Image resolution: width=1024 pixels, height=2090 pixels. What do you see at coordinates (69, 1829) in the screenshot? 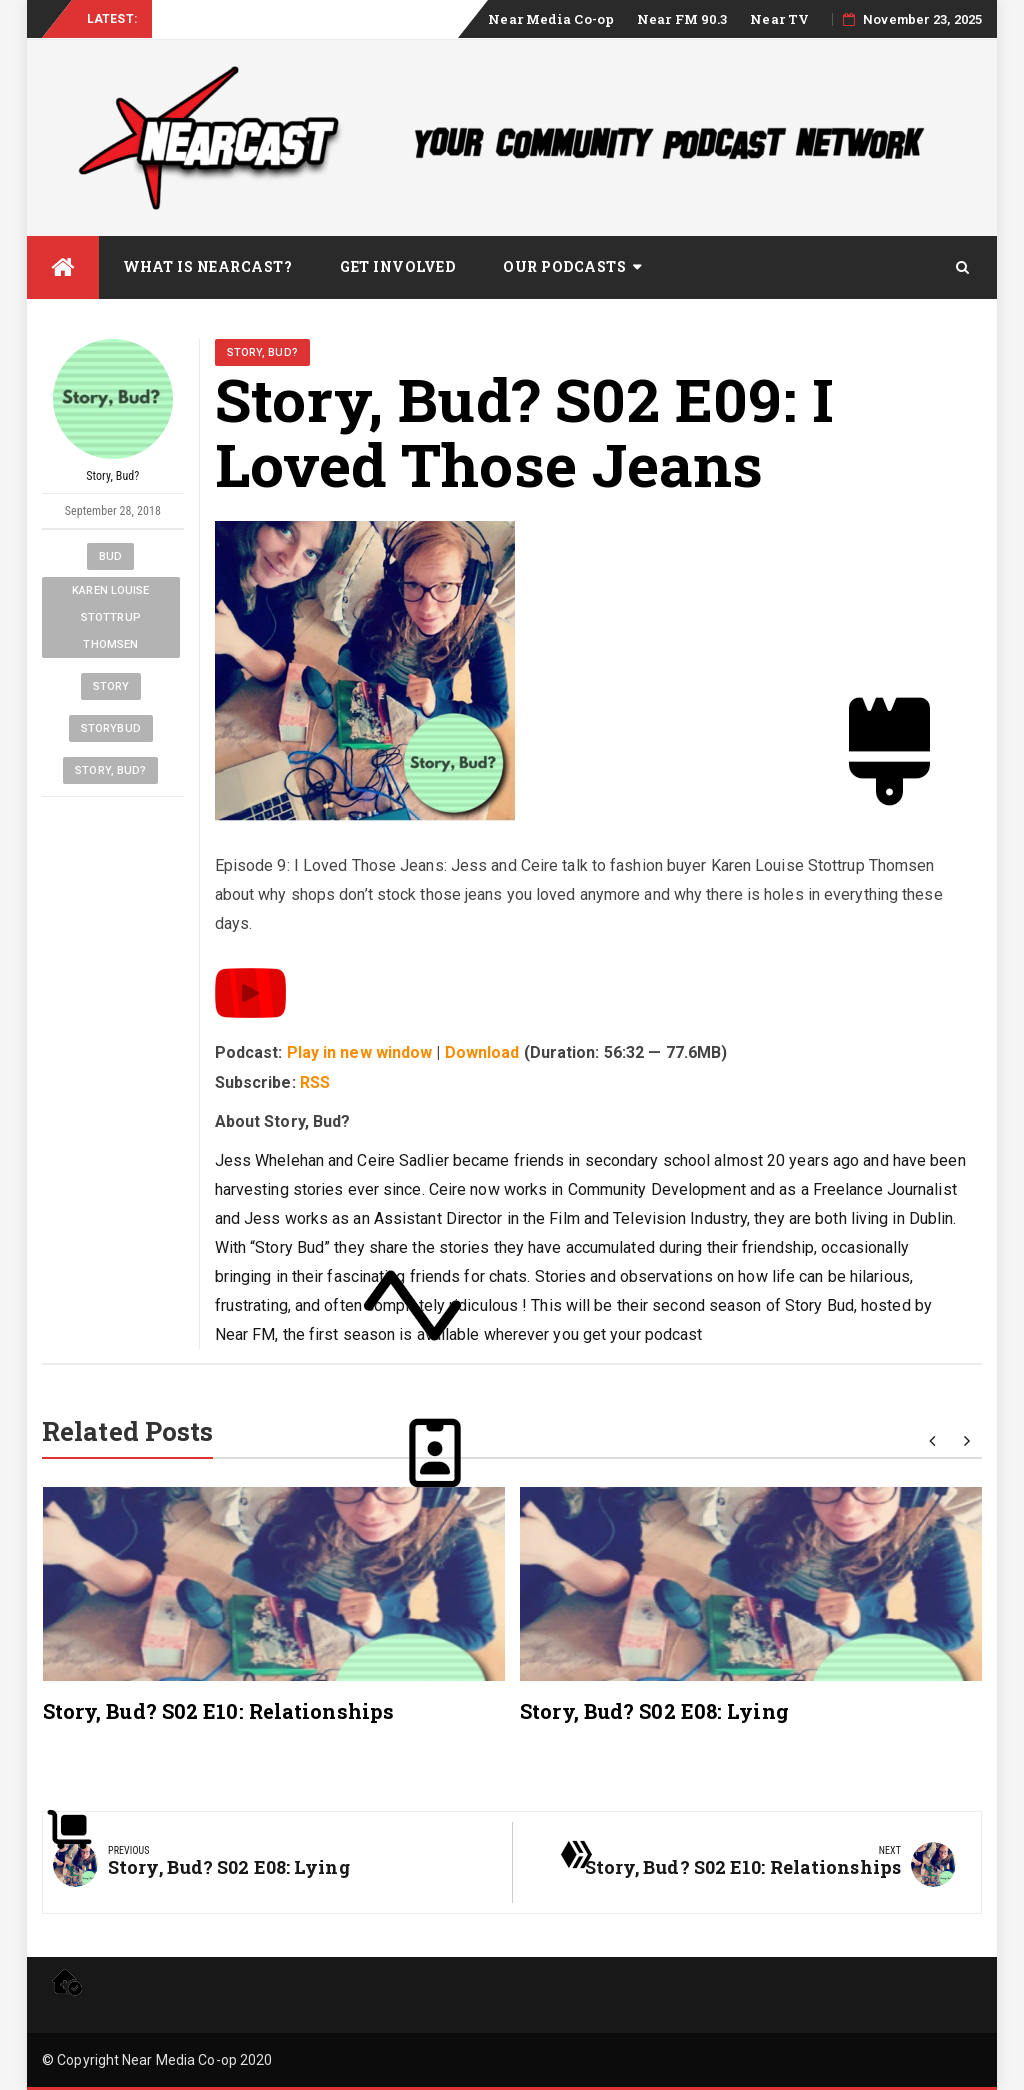
I see `view shipping or delivery status` at bounding box center [69, 1829].